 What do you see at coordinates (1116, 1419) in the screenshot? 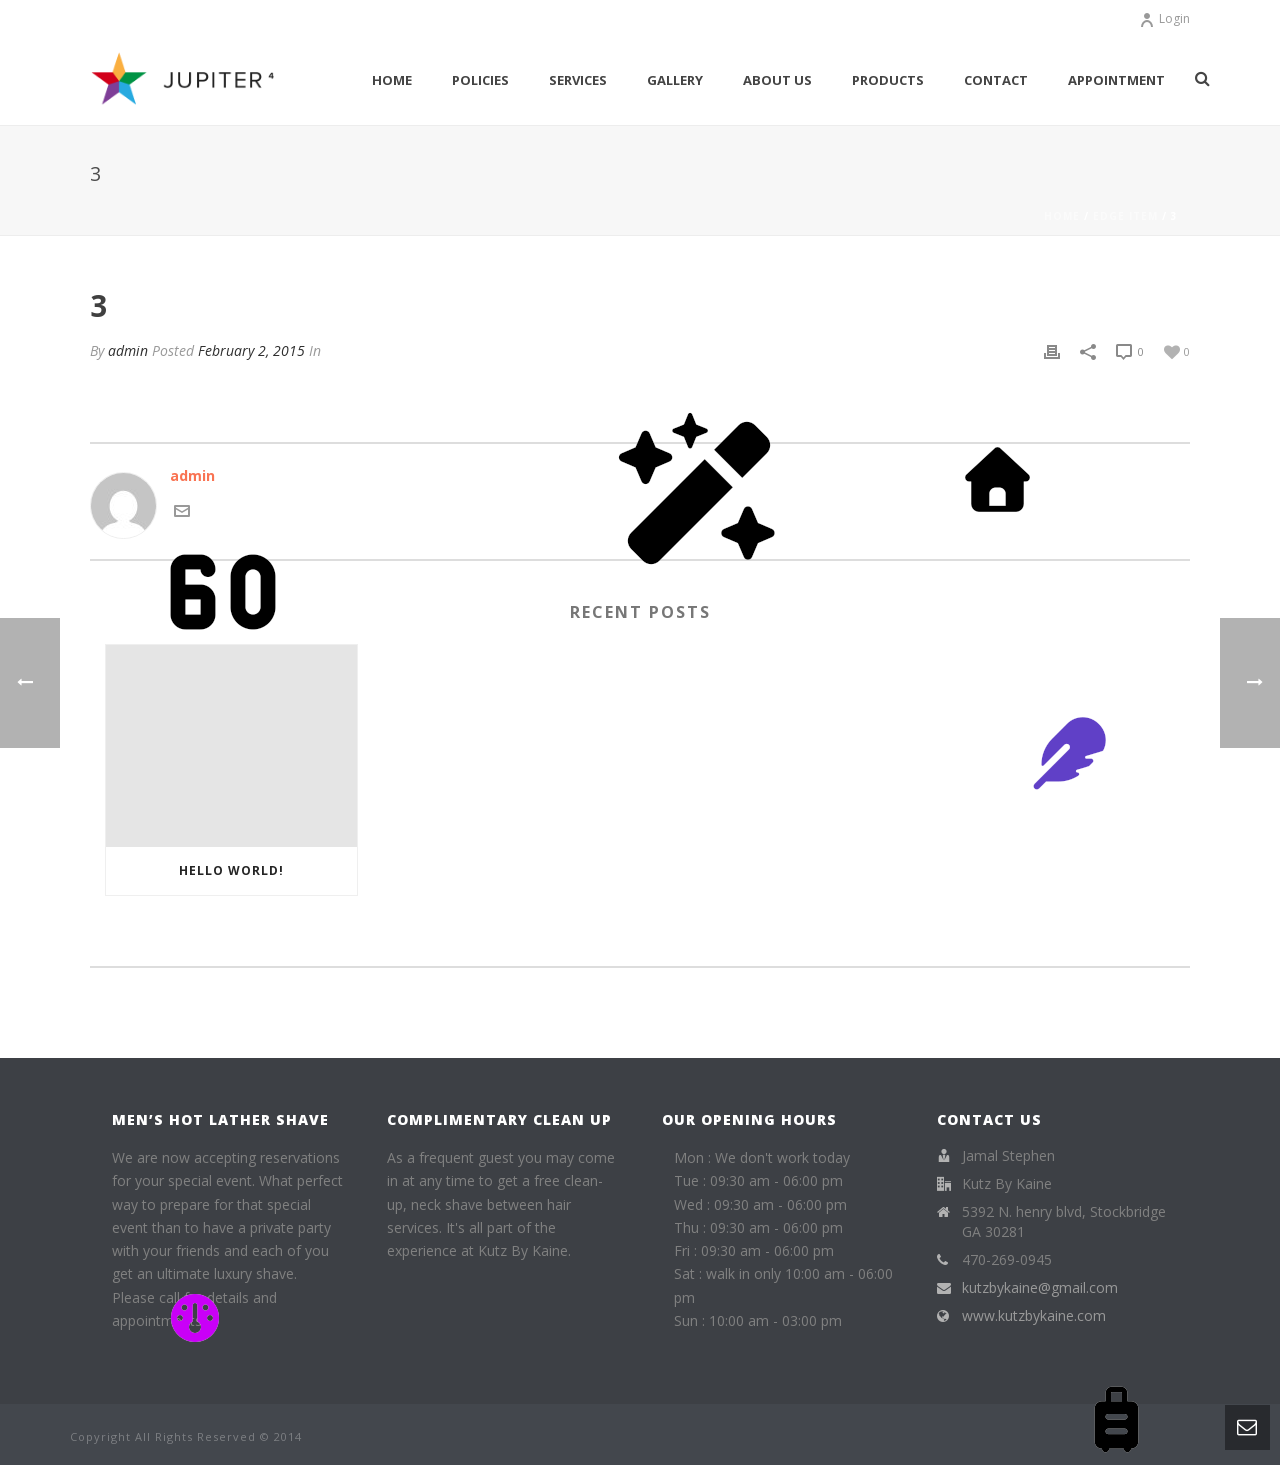
I see `access travel or trip planning features` at bounding box center [1116, 1419].